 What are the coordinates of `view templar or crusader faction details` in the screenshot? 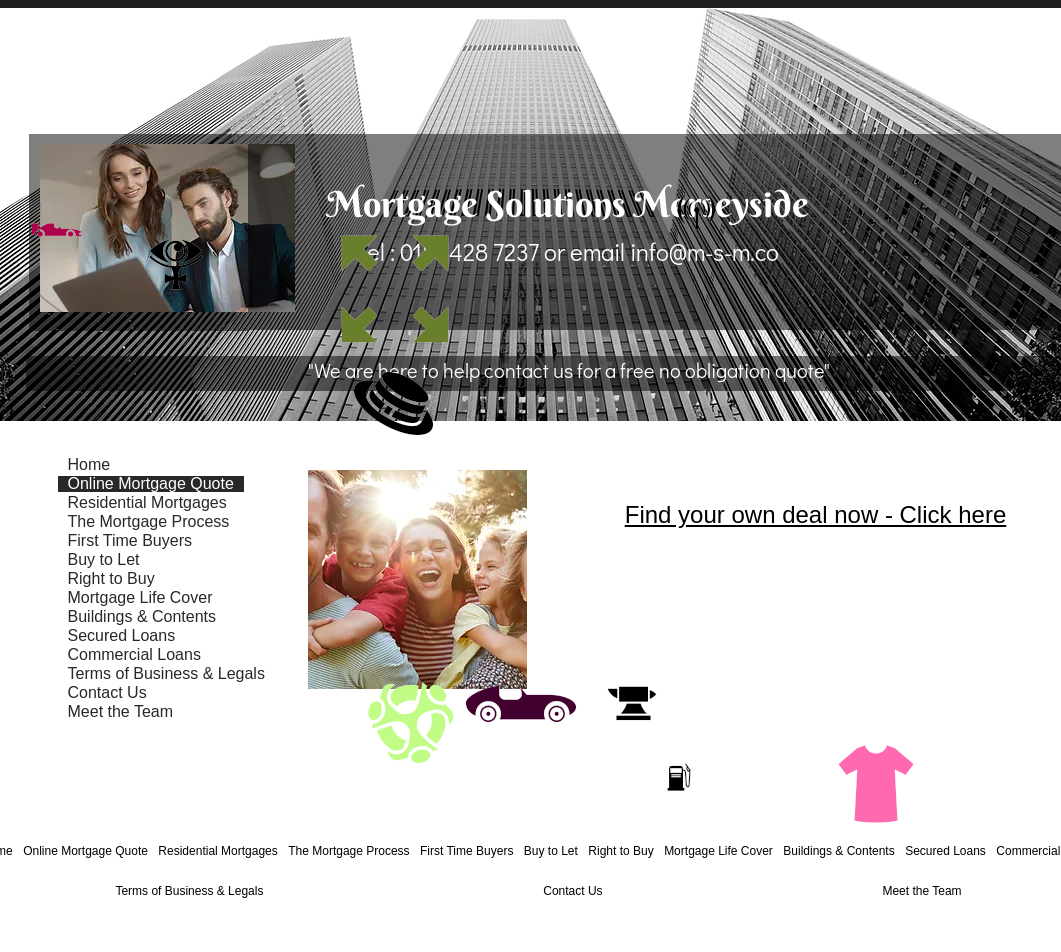 It's located at (176, 262).